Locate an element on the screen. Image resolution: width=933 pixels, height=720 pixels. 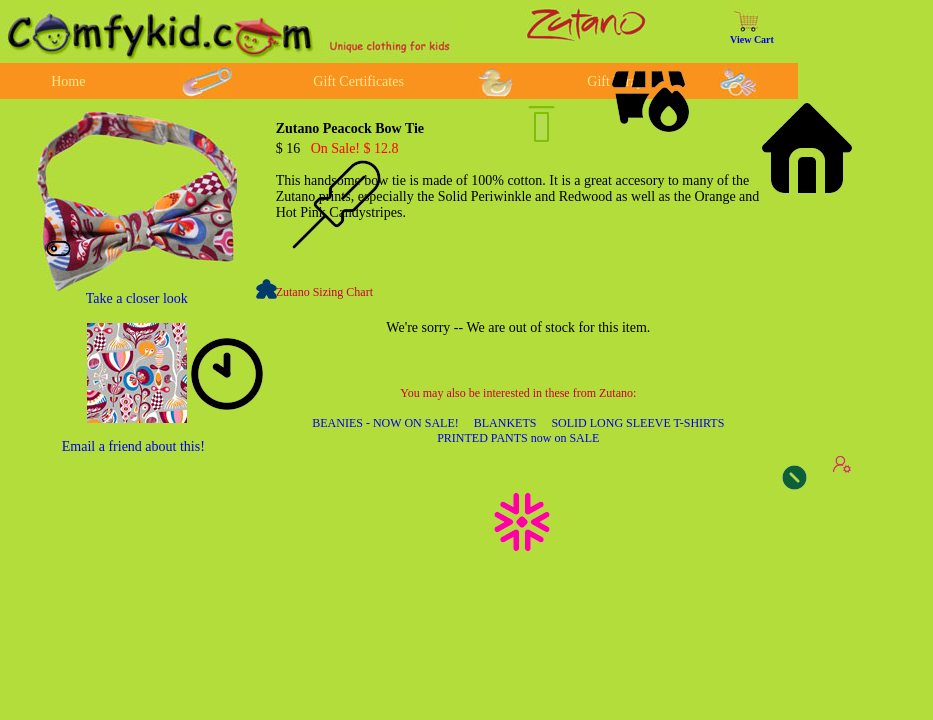
navigate to home screen is located at coordinates (807, 148).